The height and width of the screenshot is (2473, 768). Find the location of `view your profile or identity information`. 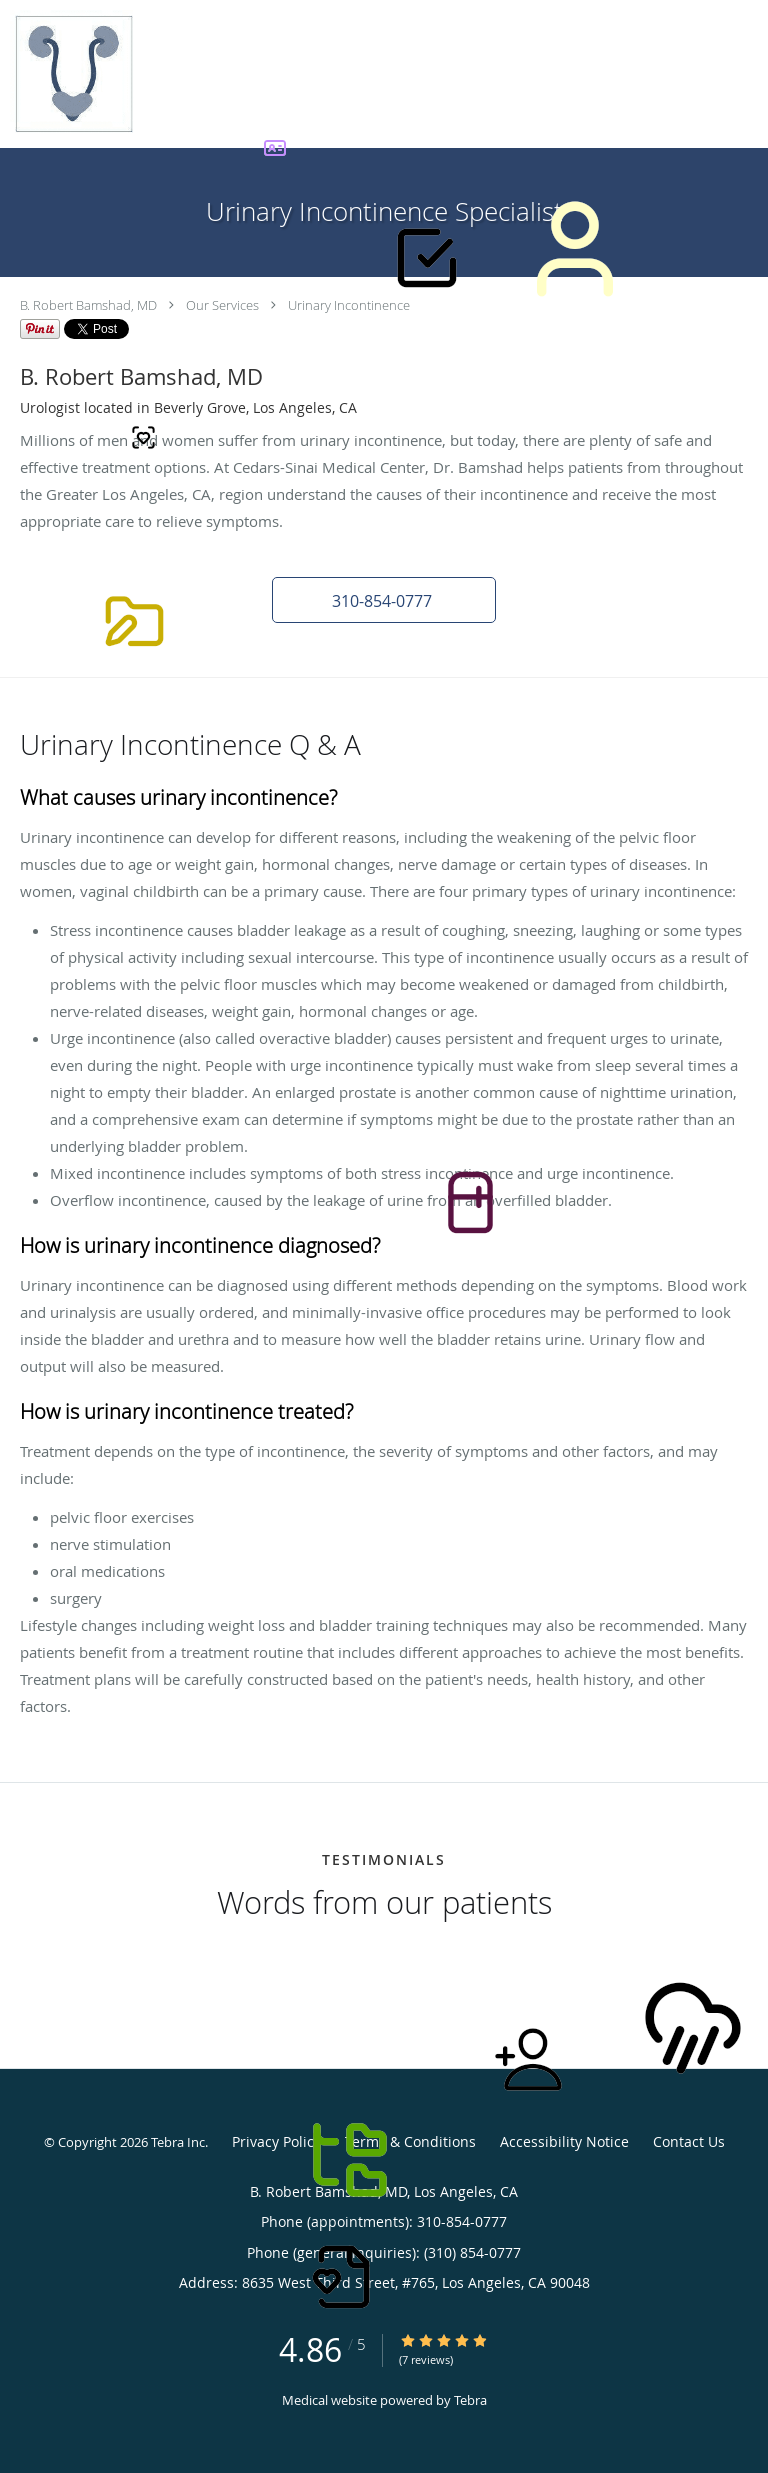

view your profile or identity information is located at coordinates (275, 148).